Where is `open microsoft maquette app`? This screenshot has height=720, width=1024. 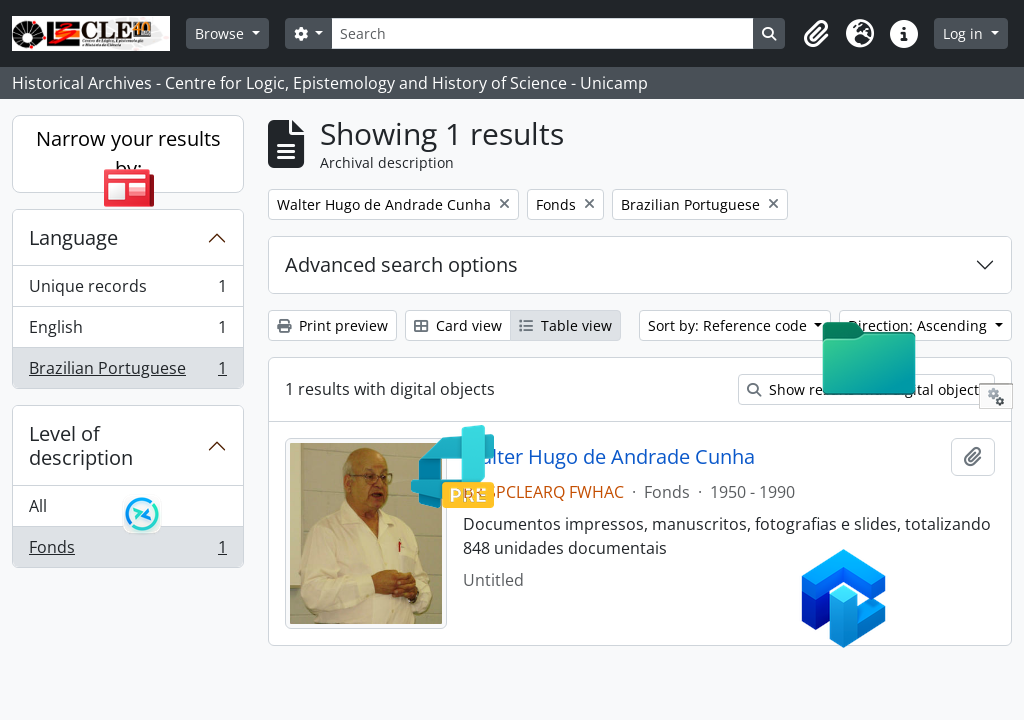
open microsoft maquette app is located at coordinates (843, 598).